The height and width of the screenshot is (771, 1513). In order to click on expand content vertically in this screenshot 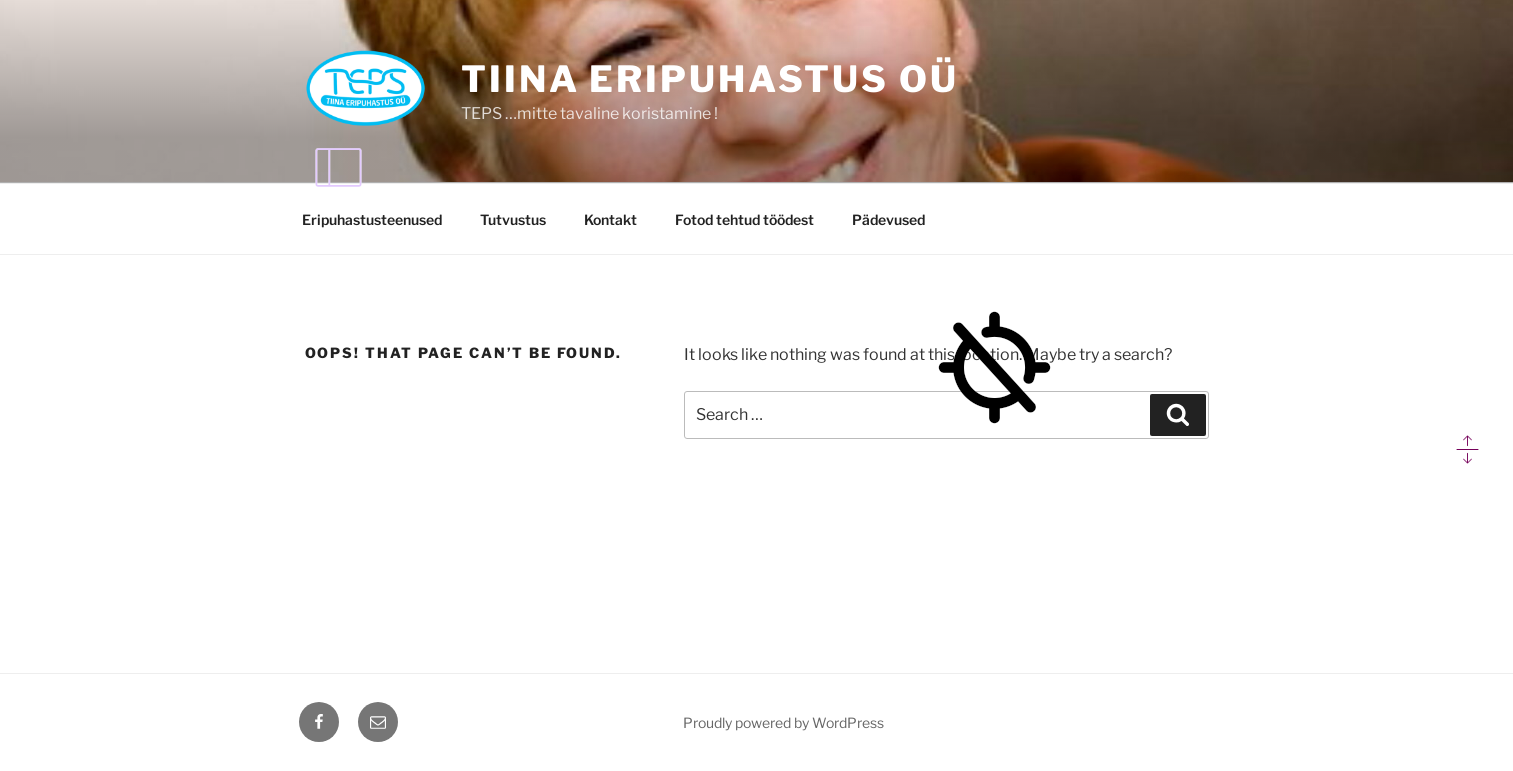, I will do `click(1467, 449)`.